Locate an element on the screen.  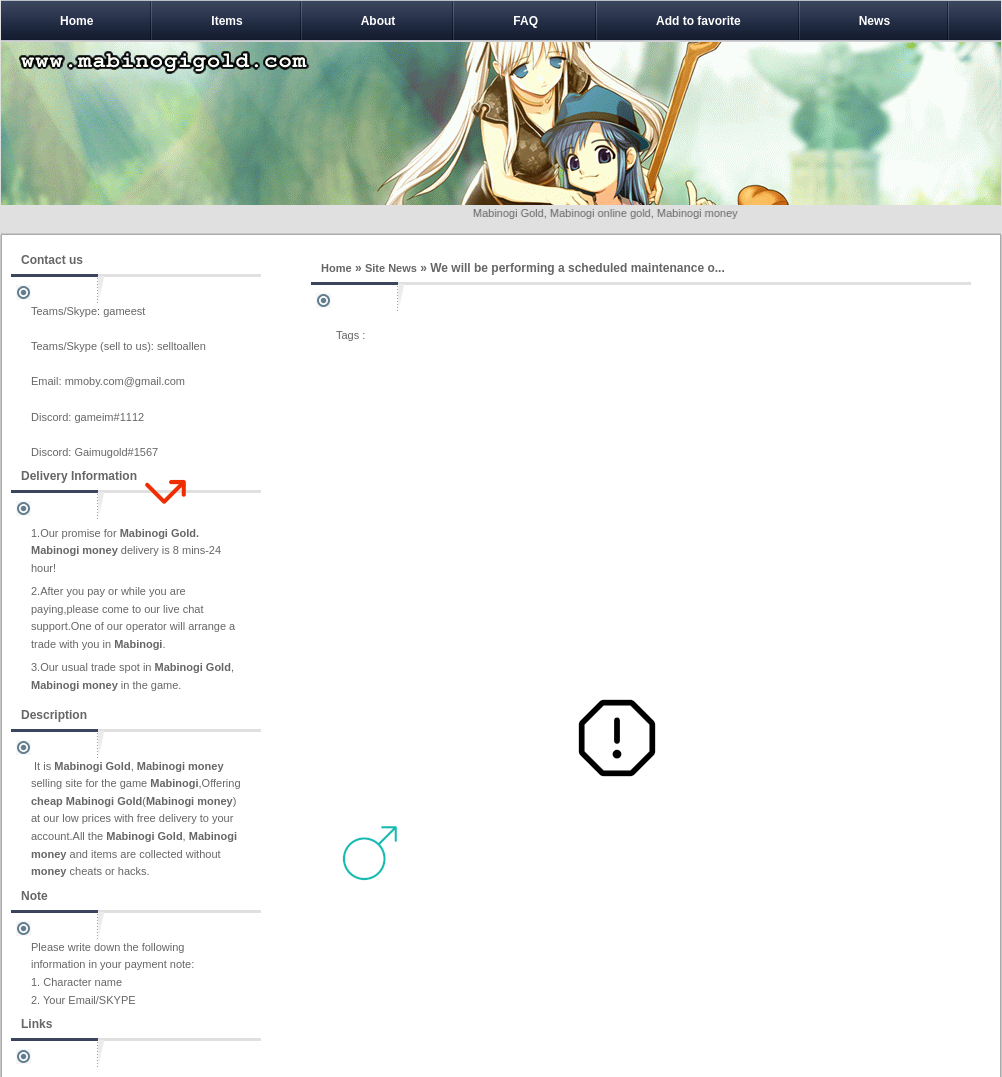
reply to a message or forward content is located at coordinates (165, 490).